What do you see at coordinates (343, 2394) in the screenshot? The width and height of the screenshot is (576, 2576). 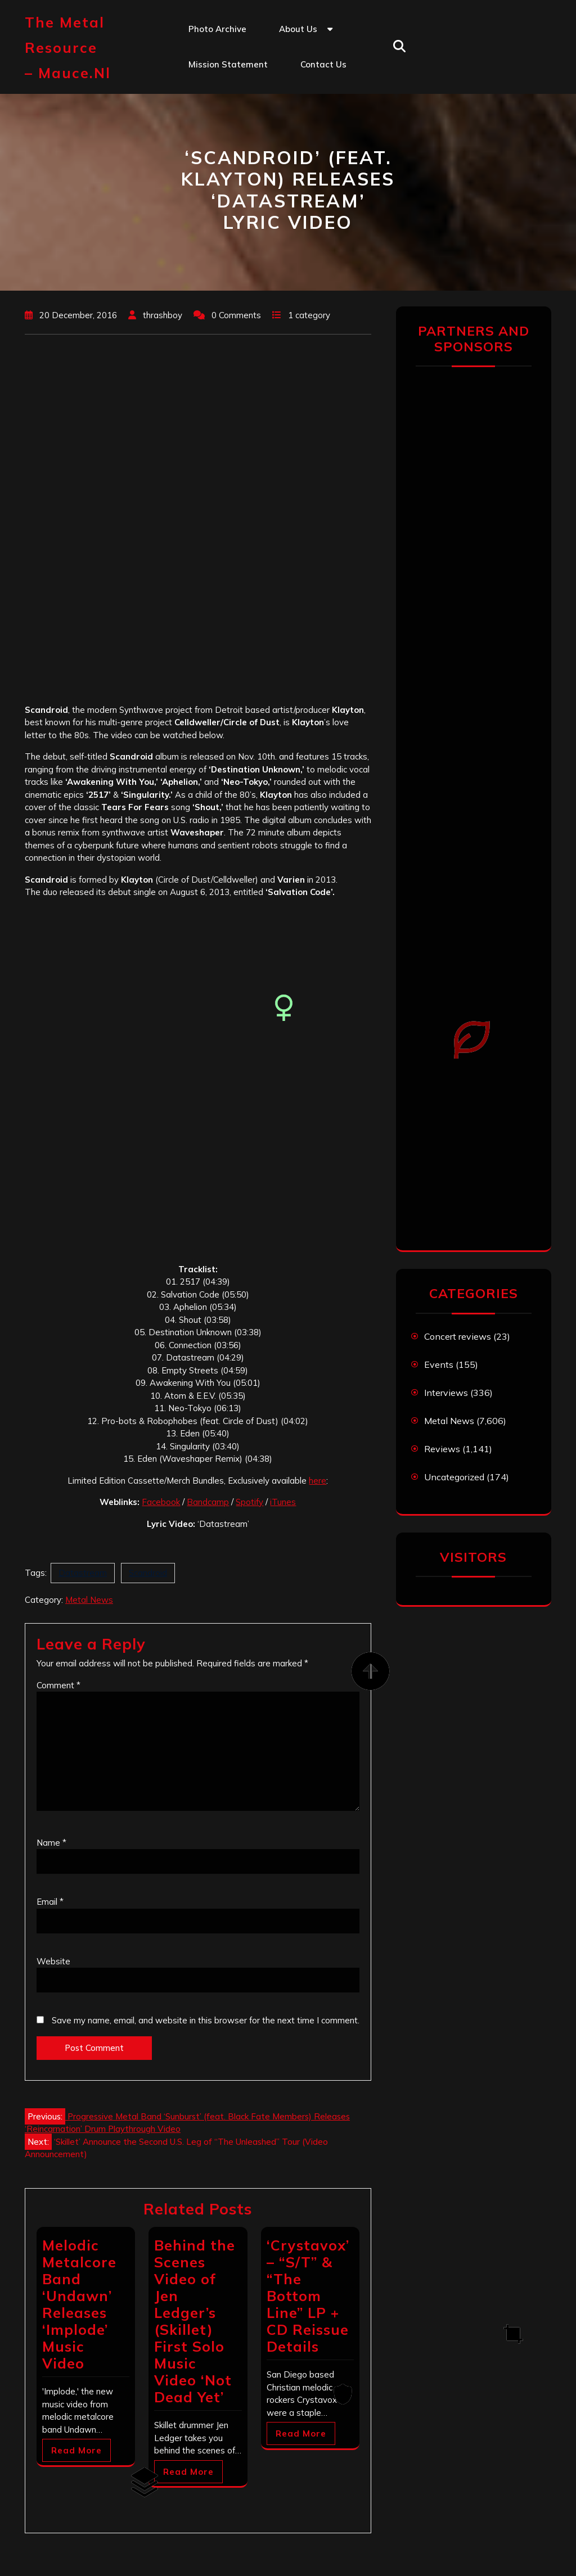 I see `open NextDNS settings` at bounding box center [343, 2394].